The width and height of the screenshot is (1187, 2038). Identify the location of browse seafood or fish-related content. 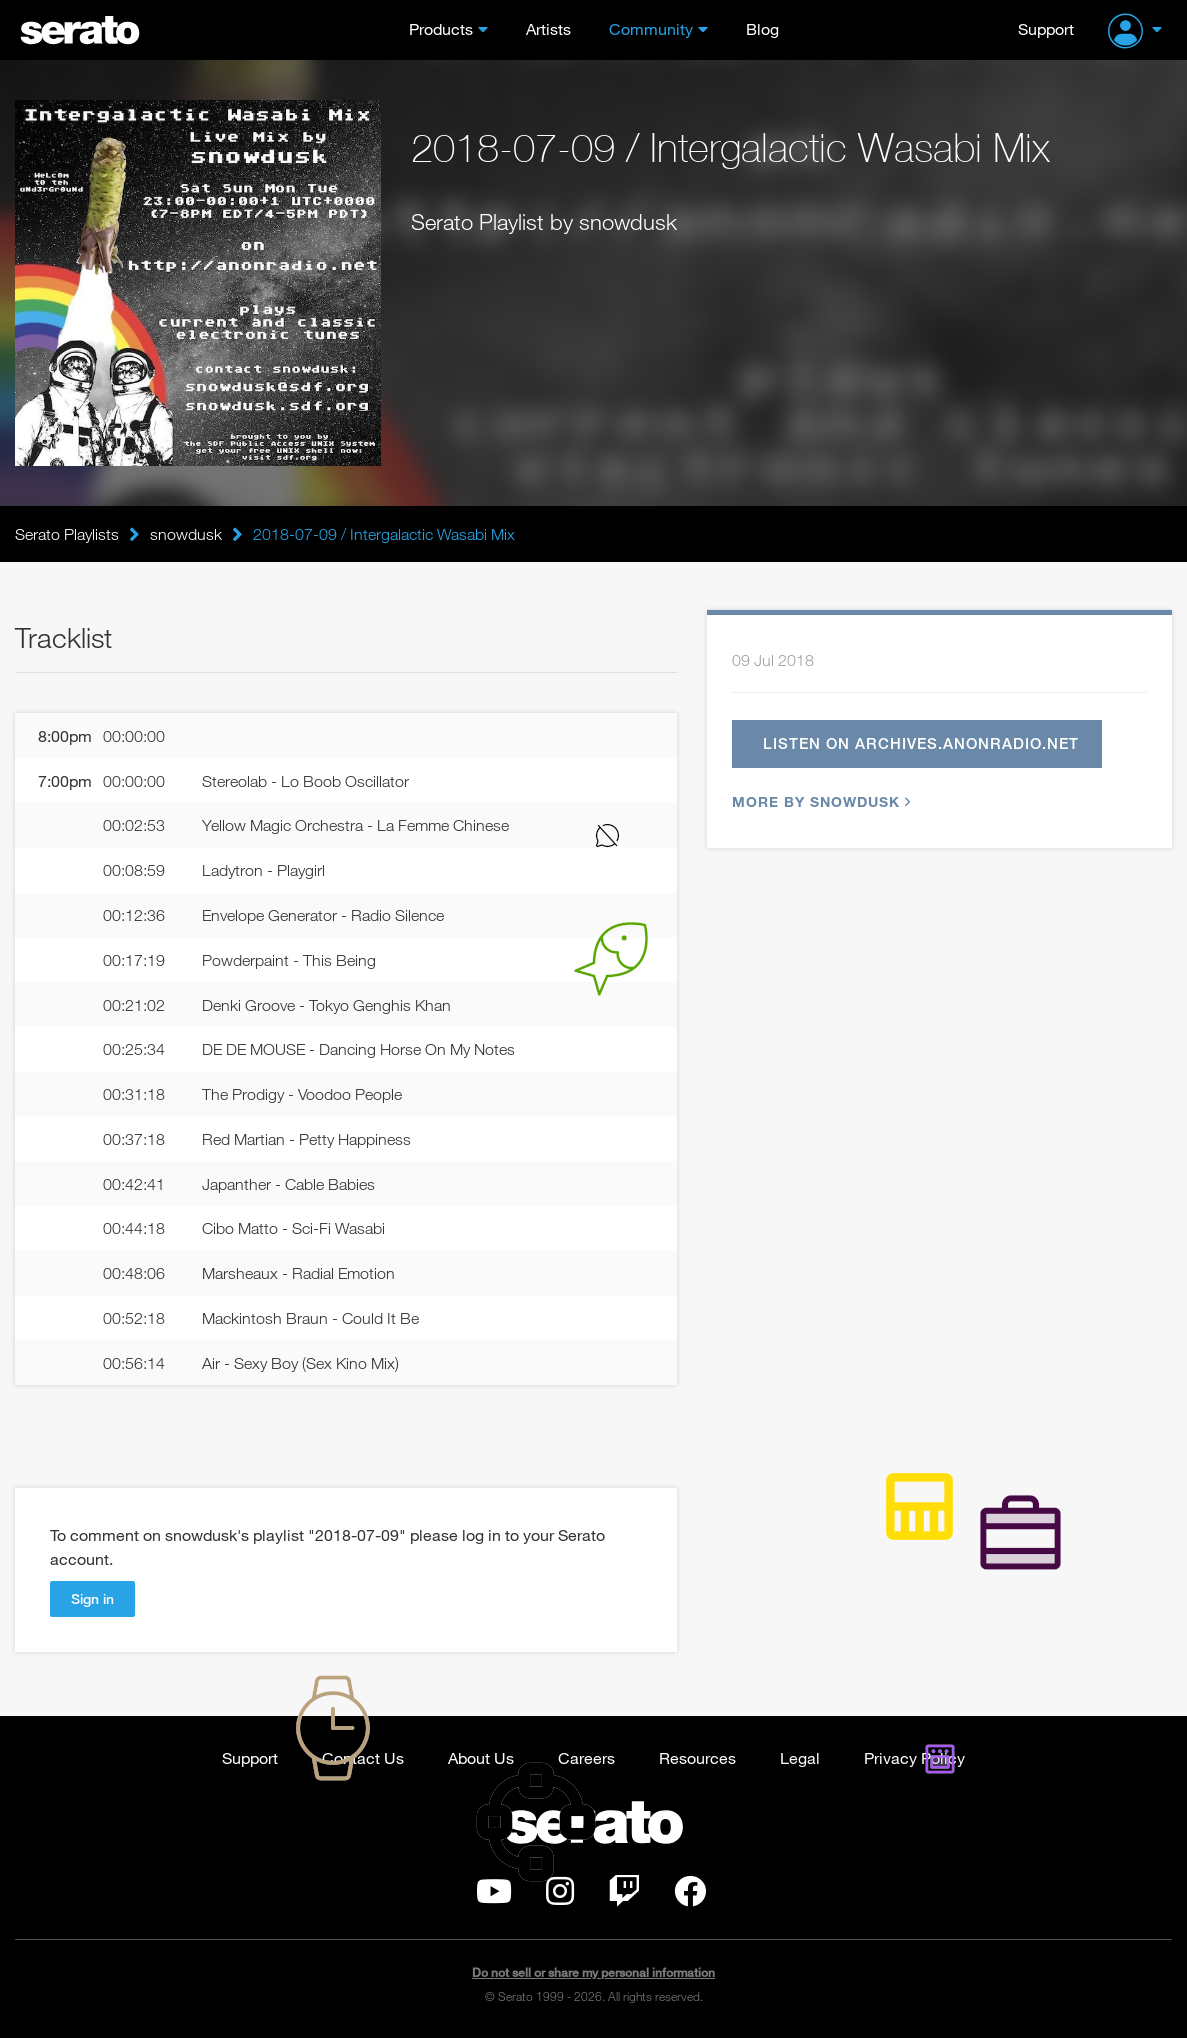
(615, 955).